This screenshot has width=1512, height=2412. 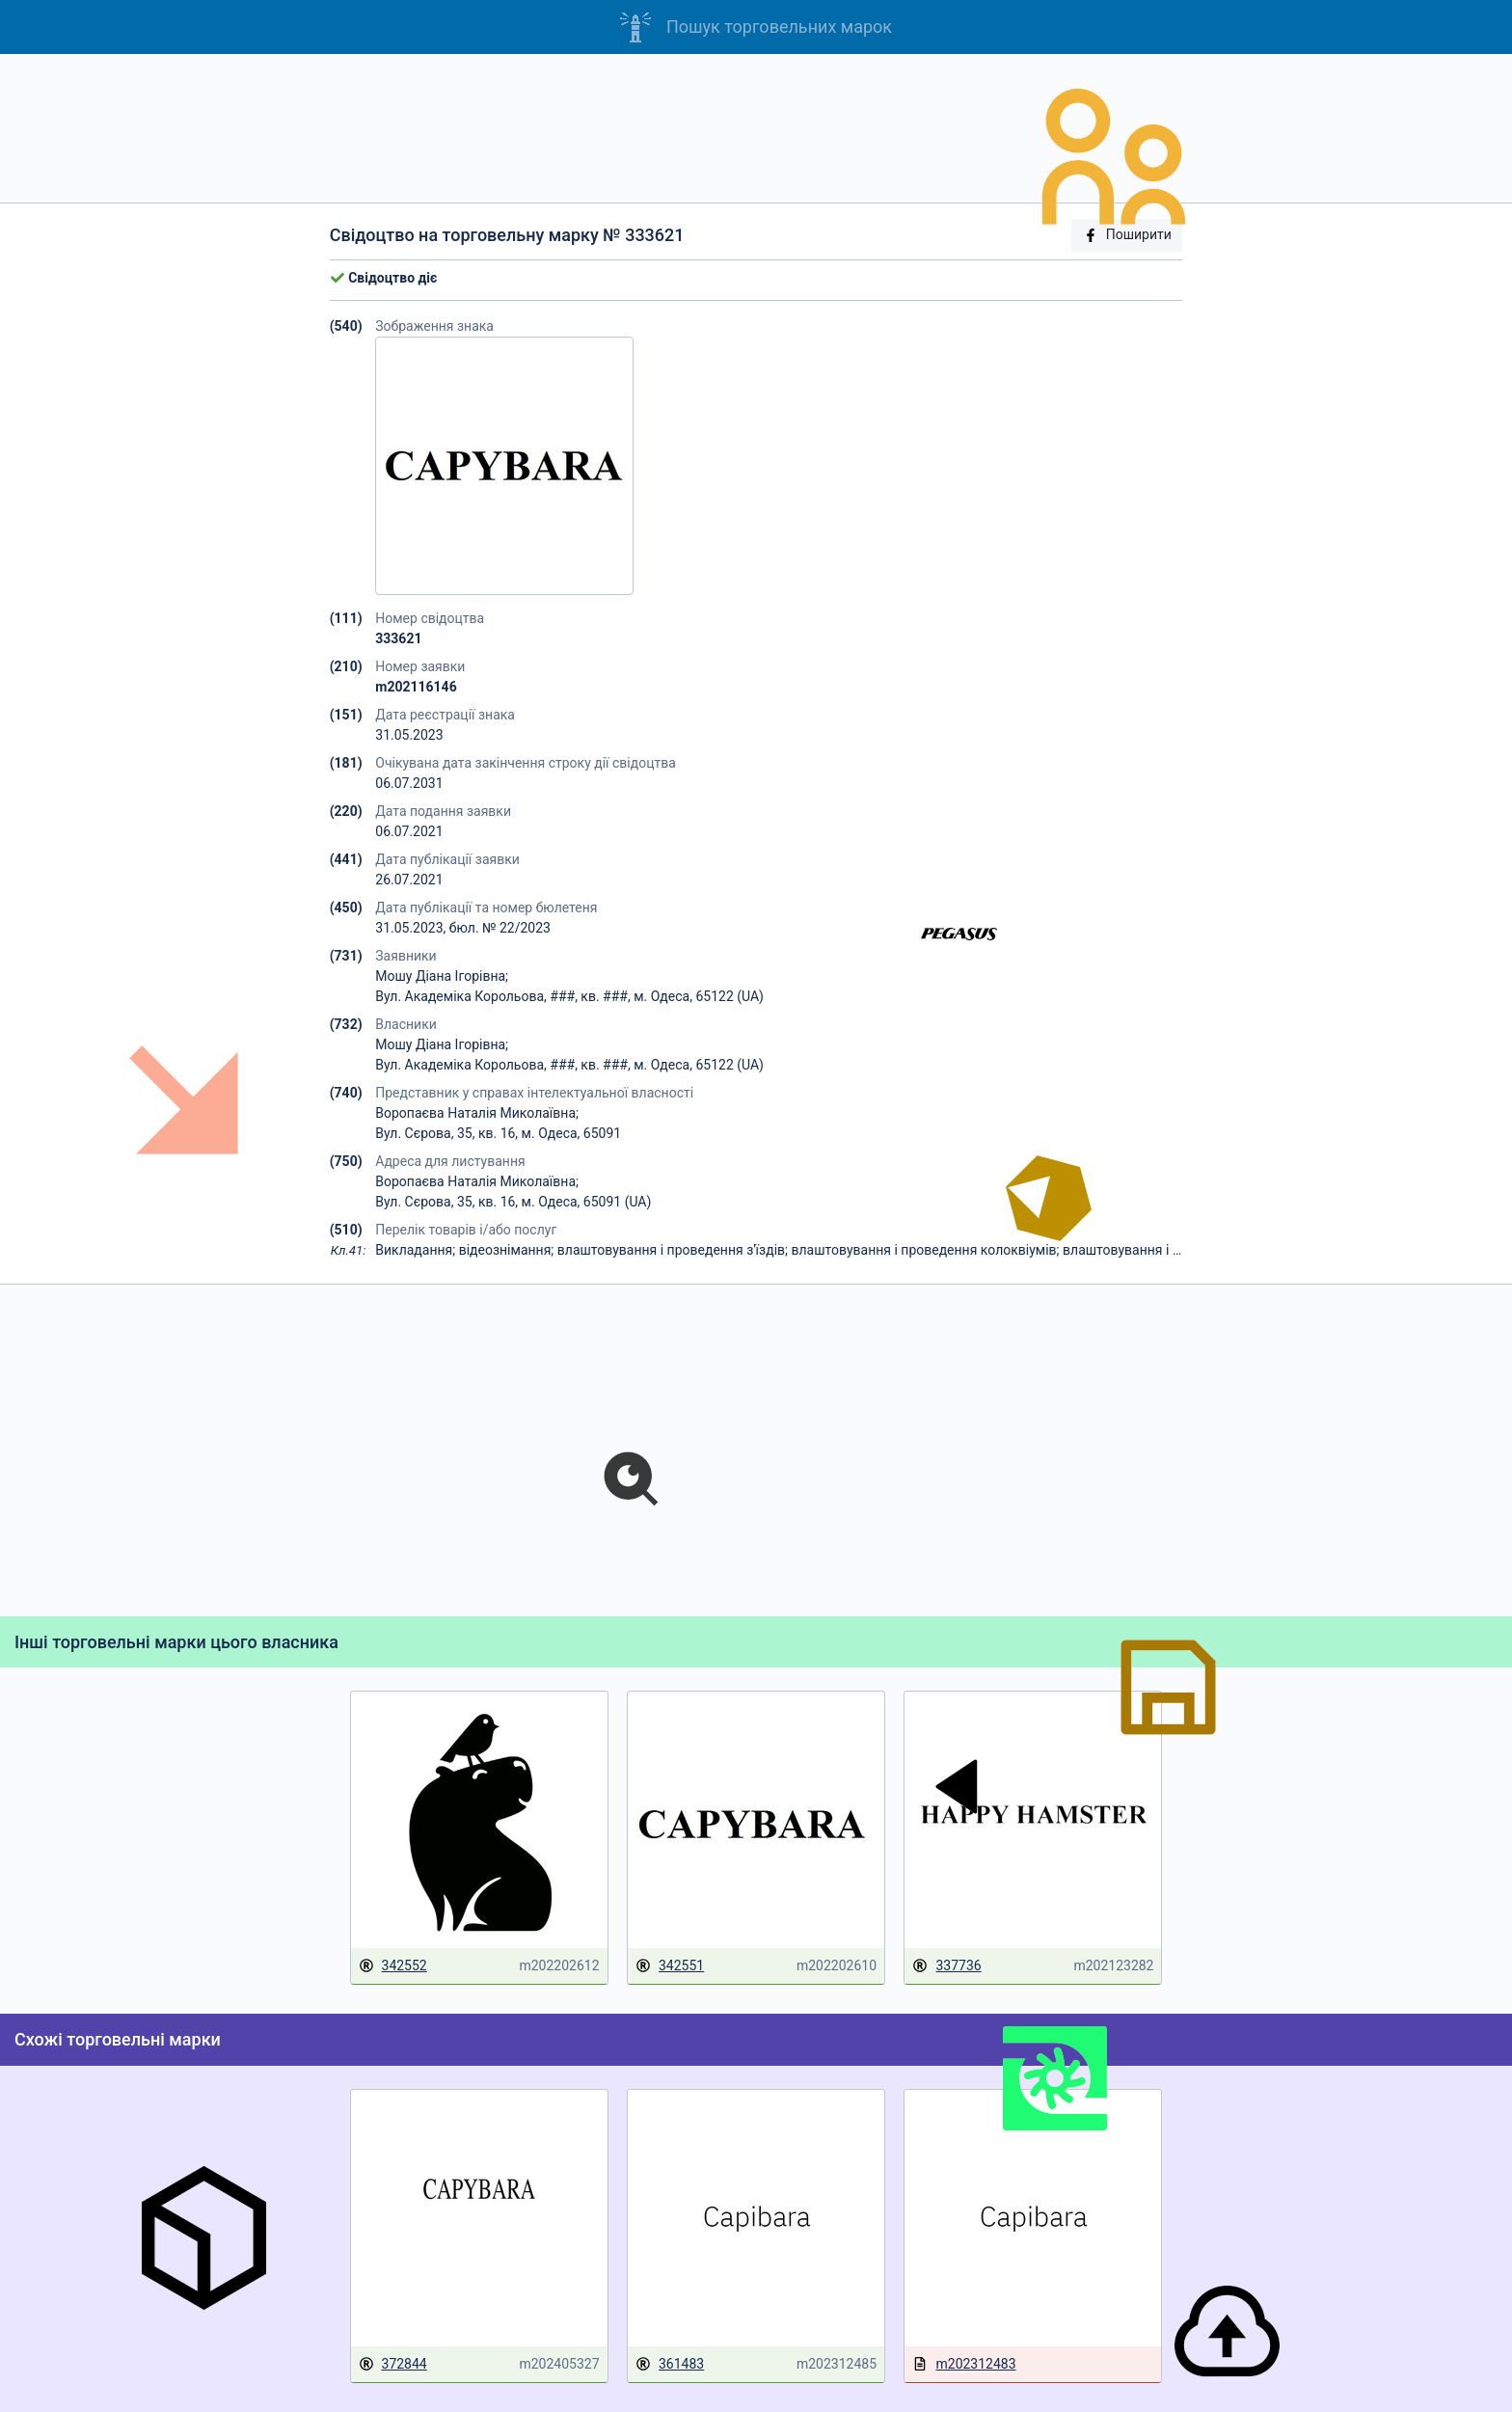 What do you see at coordinates (1048, 1198) in the screenshot?
I see `crystal programming language logo` at bounding box center [1048, 1198].